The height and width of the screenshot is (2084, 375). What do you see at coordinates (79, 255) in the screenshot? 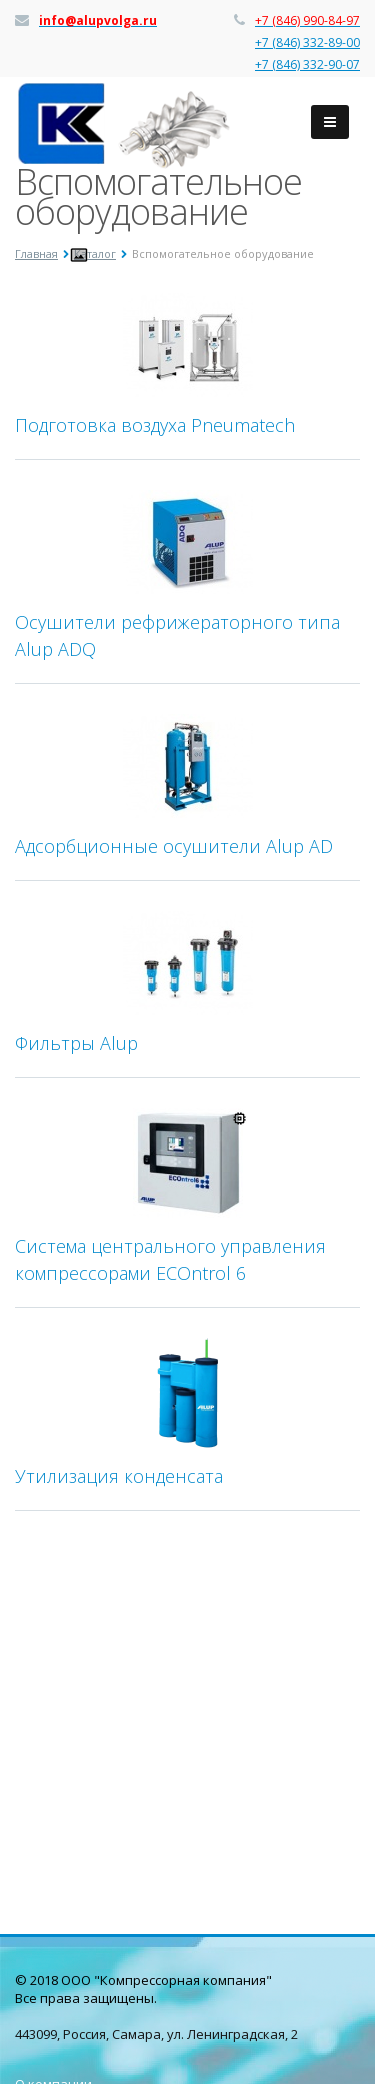
I see `view photo at actual size` at bounding box center [79, 255].